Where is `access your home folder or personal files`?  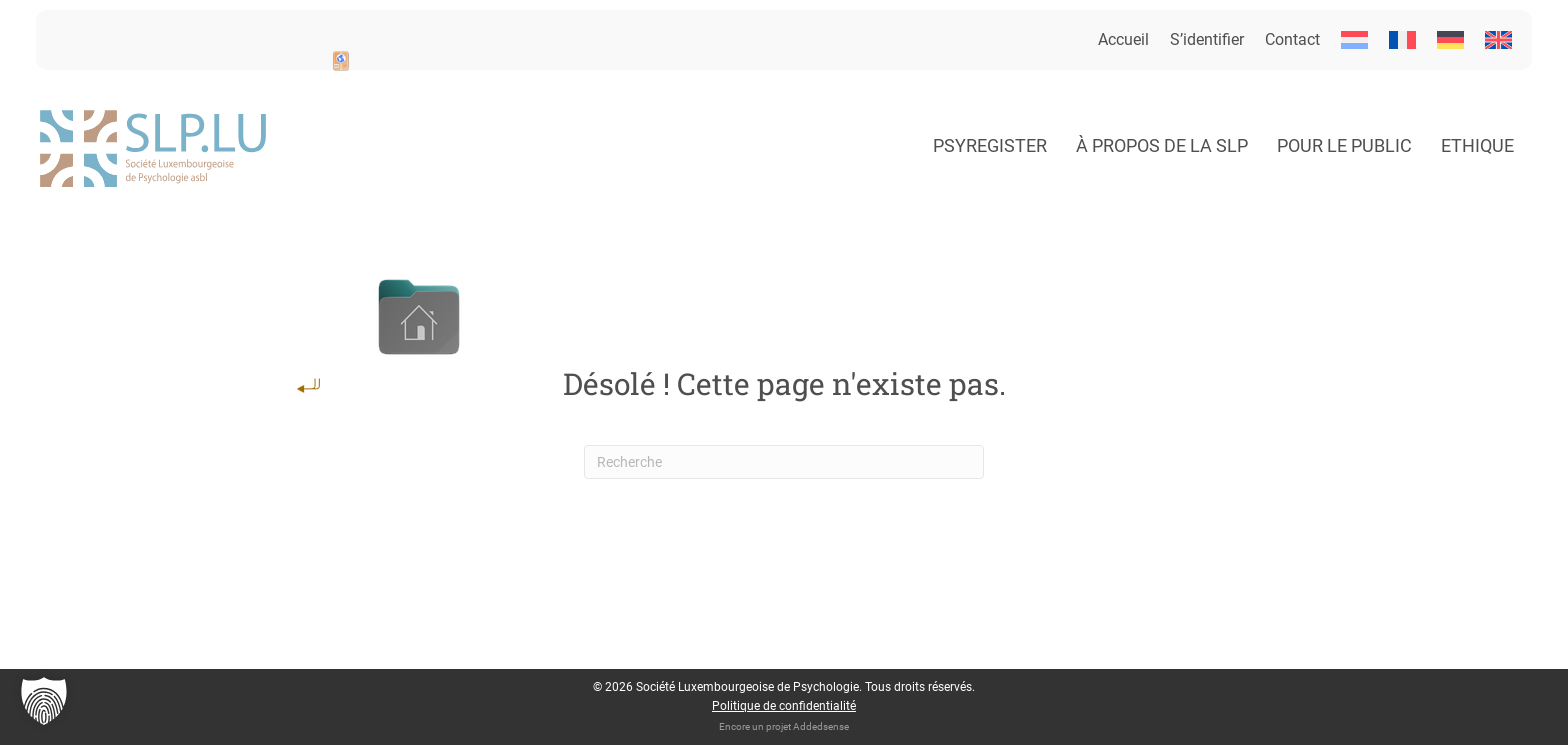
access your home folder or personal files is located at coordinates (419, 317).